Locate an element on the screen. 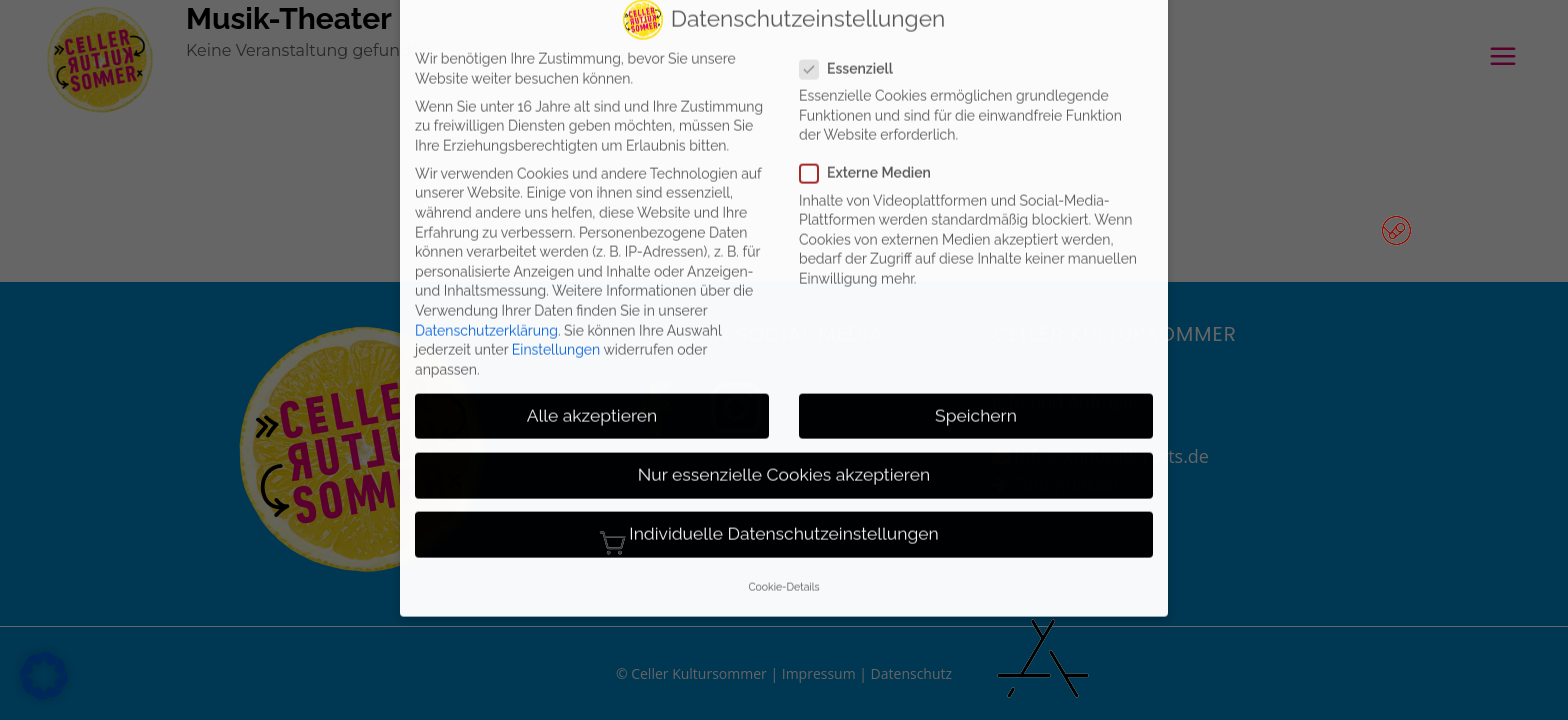 The width and height of the screenshot is (1568, 720). open steam gaming platform is located at coordinates (1396, 230).